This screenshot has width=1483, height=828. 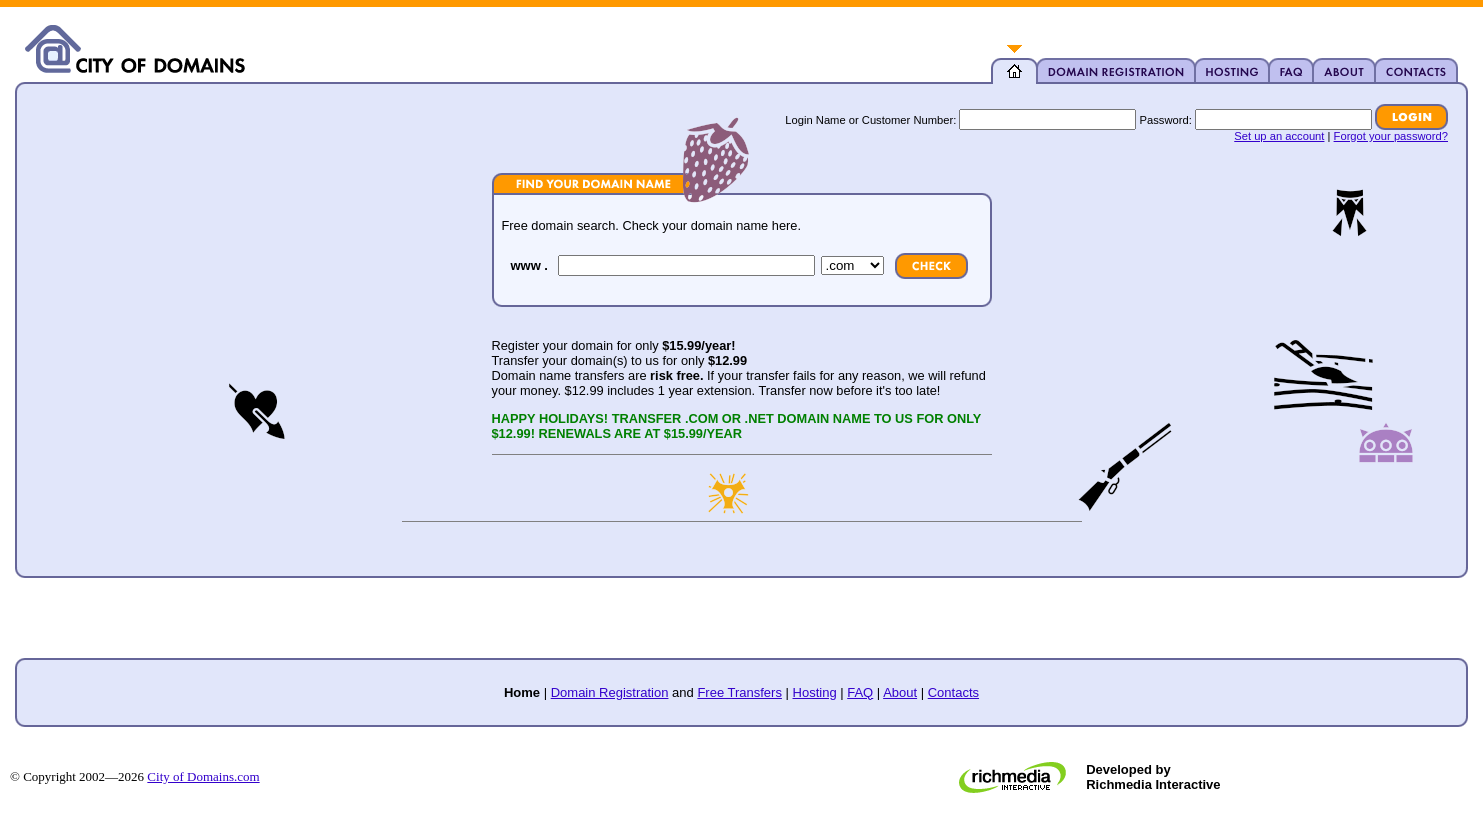 I want to click on indicates a match or romantic connection in a dating app, so click(x=257, y=411).